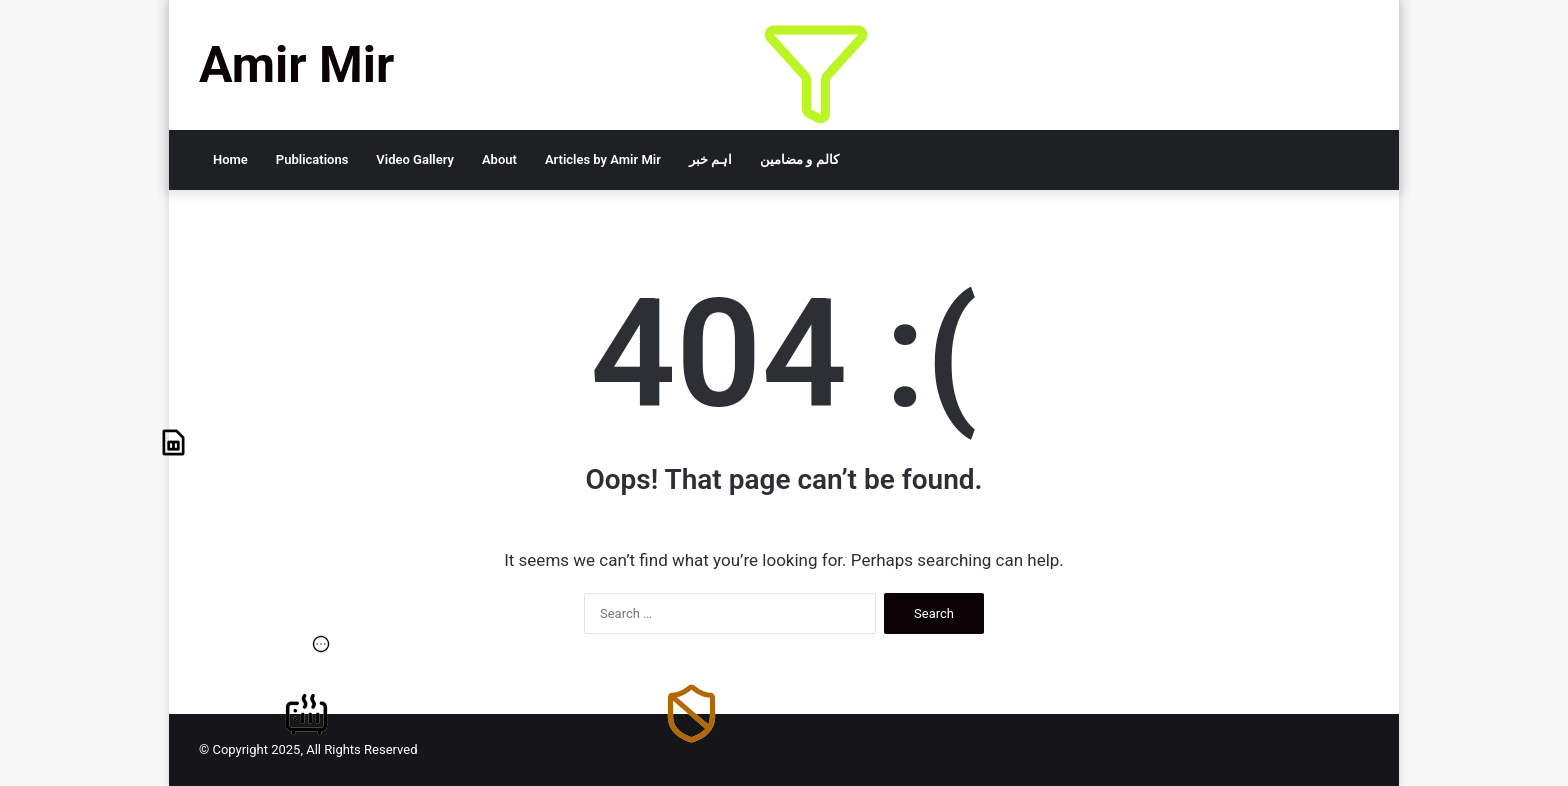 This screenshot has height=786, width=1568. What do you see at coordinates (691, 713) in the screenshot?
I see `blocked or banned protection status` at bounding box center [691, 713].